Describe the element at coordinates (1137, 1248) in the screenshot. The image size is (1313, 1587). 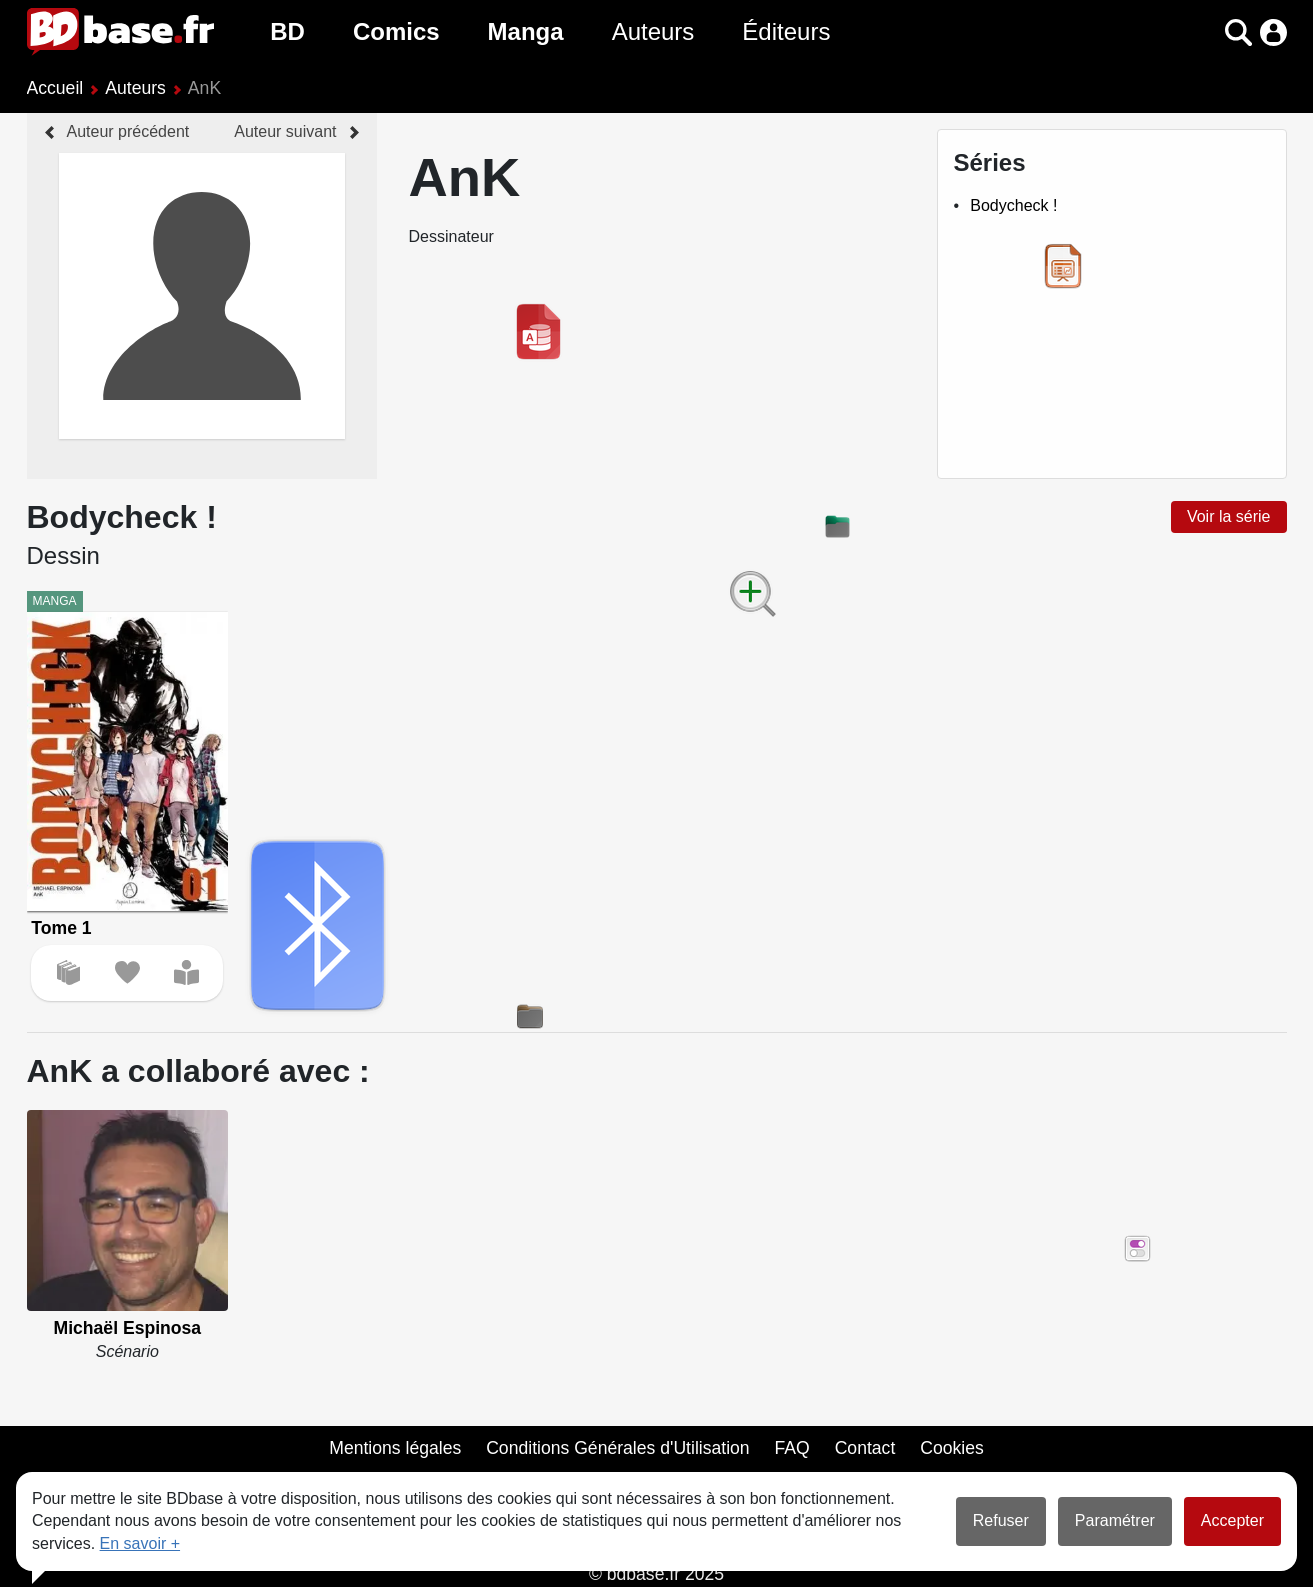
I see `open desktop preferences or settings` at that location.